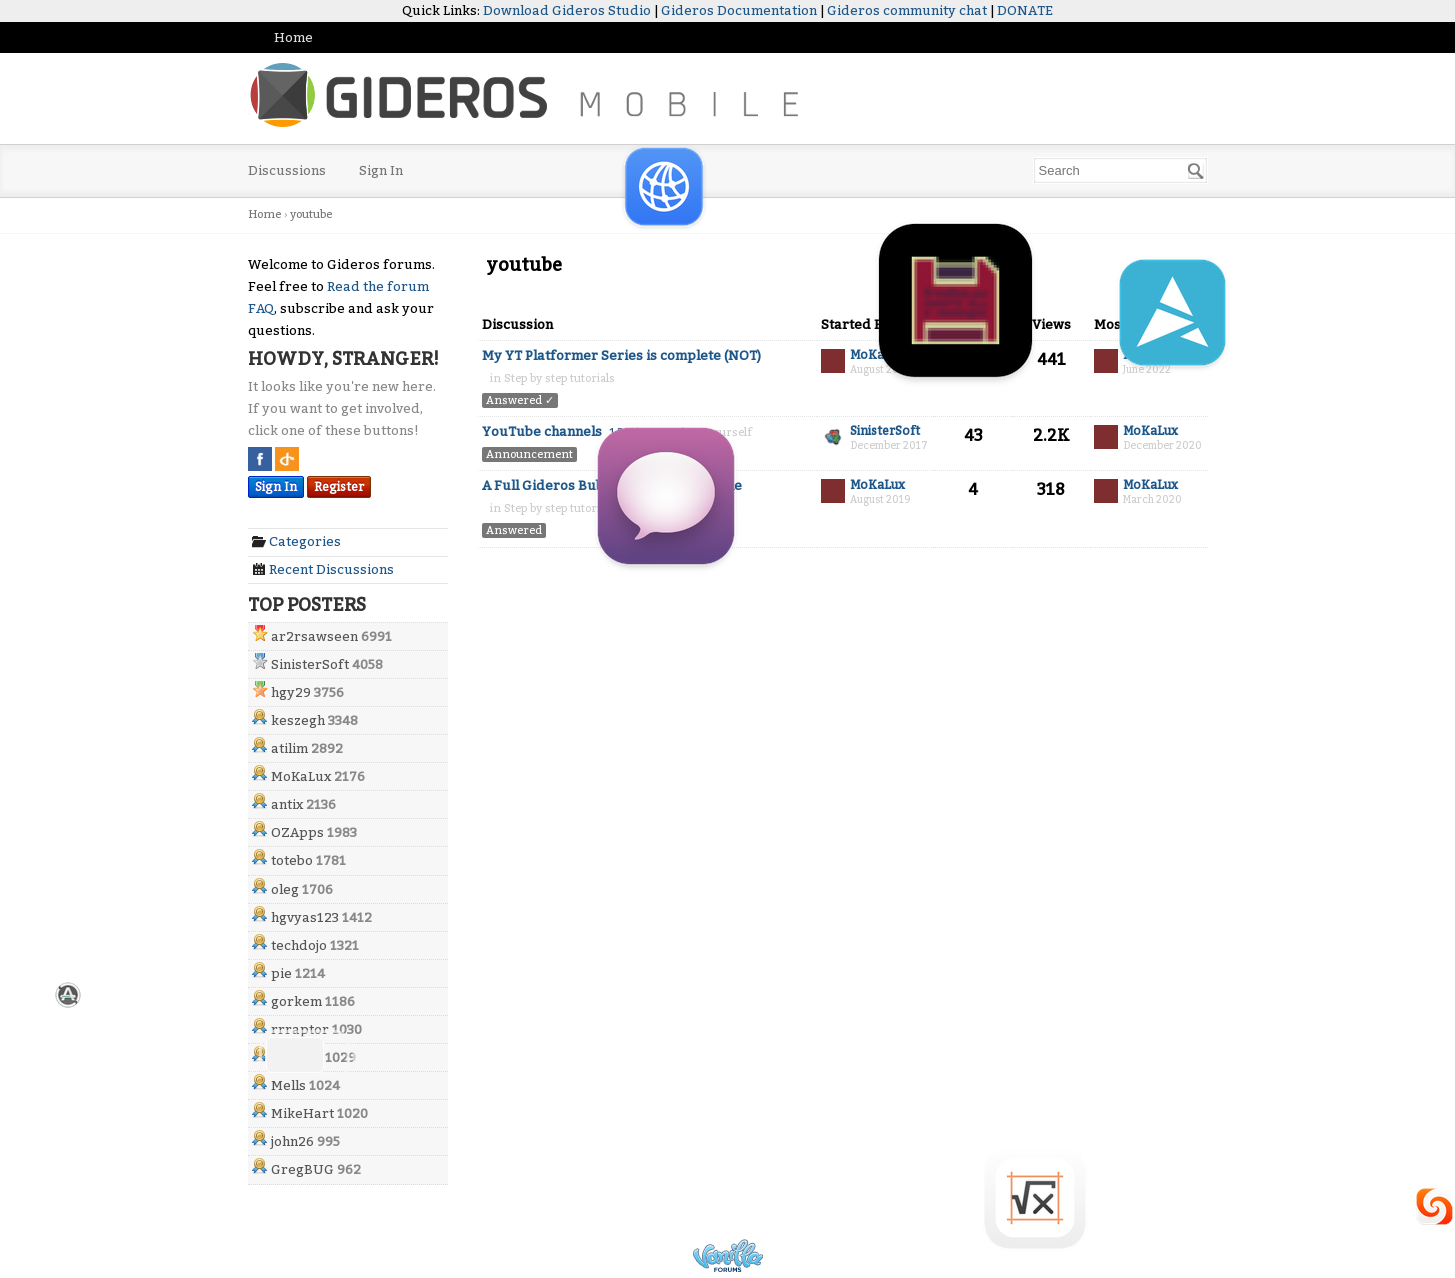  What do you see at coordinates (1172, 312) in the screenshot?
I see `launch the artix linux application` at bounding box center [1172, 312].